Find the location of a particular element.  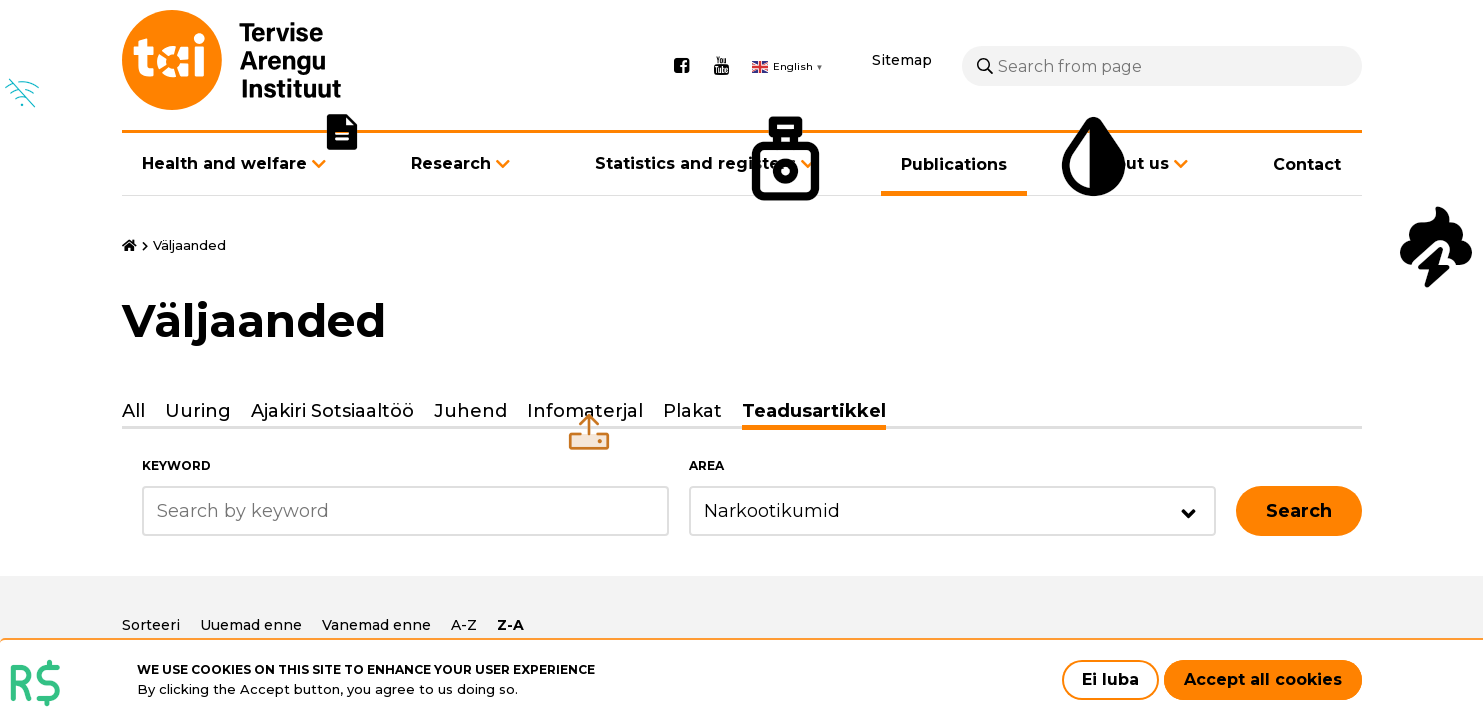

indicates a system error or crash is located at coordinates (1436, 247).